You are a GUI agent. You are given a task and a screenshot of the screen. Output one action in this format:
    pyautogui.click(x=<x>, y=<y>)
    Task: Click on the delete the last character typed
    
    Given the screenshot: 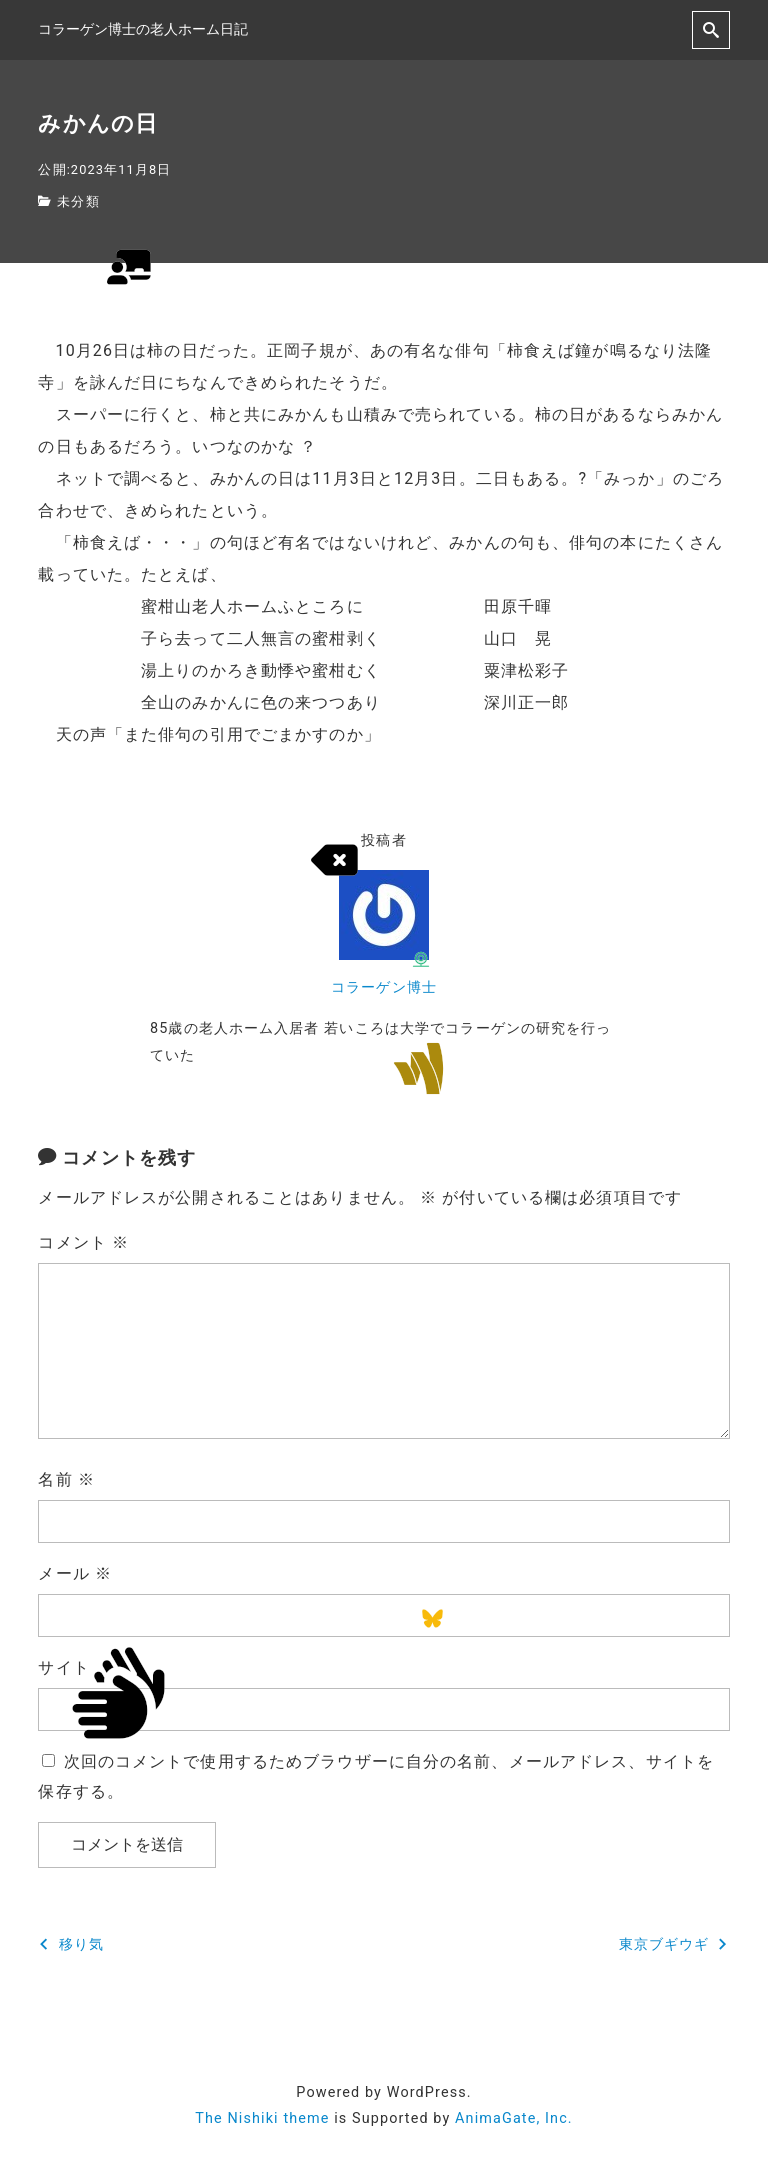 What is the action you would take?
    pyautogui.click(x=337, y=860)
    